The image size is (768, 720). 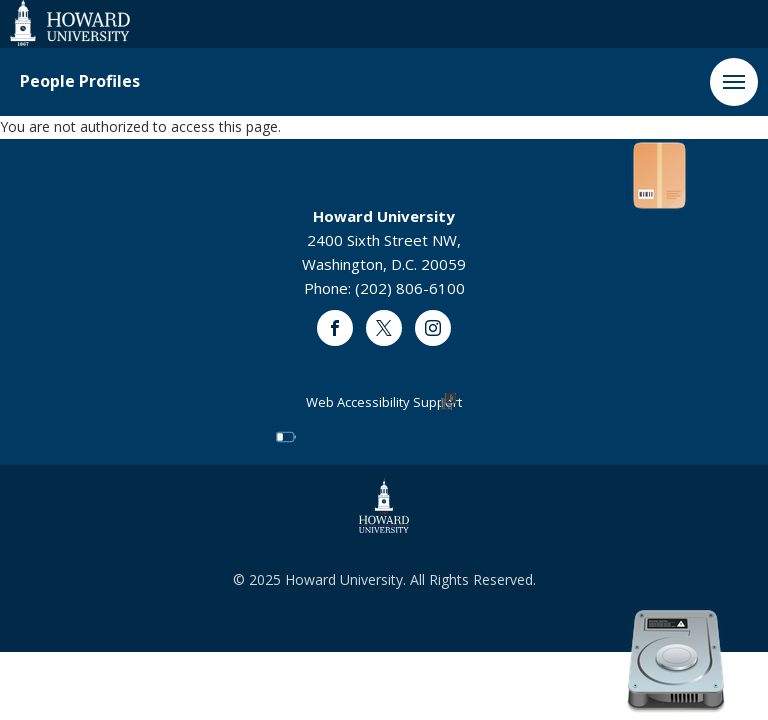 What do you see at coordinates (676, 660) in the screenshot?
I see `access local hard drive storage` at bounding box center [676, 660].